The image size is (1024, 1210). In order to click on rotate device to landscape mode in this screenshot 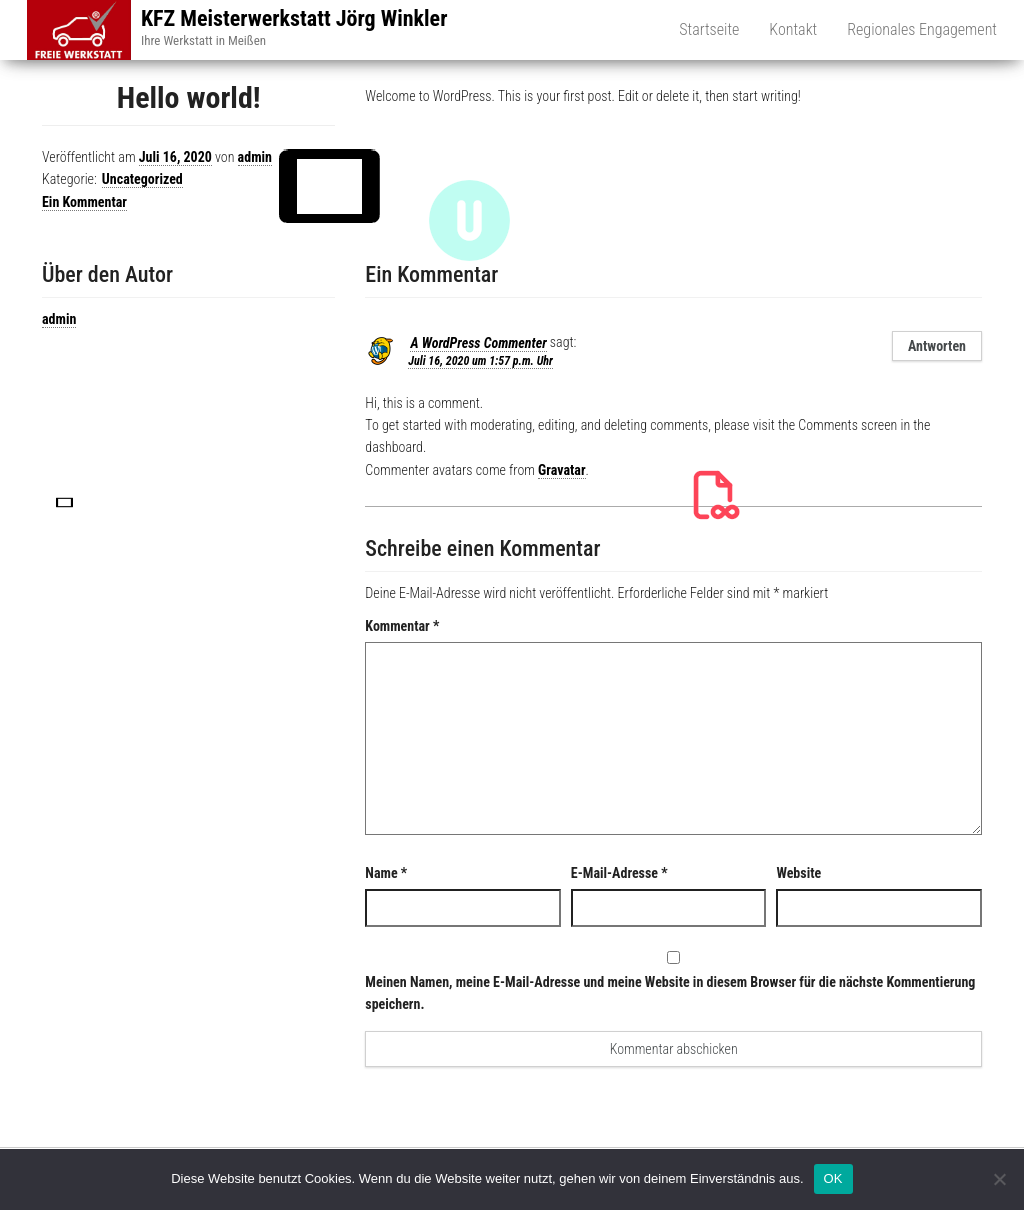, I will do `click(64, 502)`.